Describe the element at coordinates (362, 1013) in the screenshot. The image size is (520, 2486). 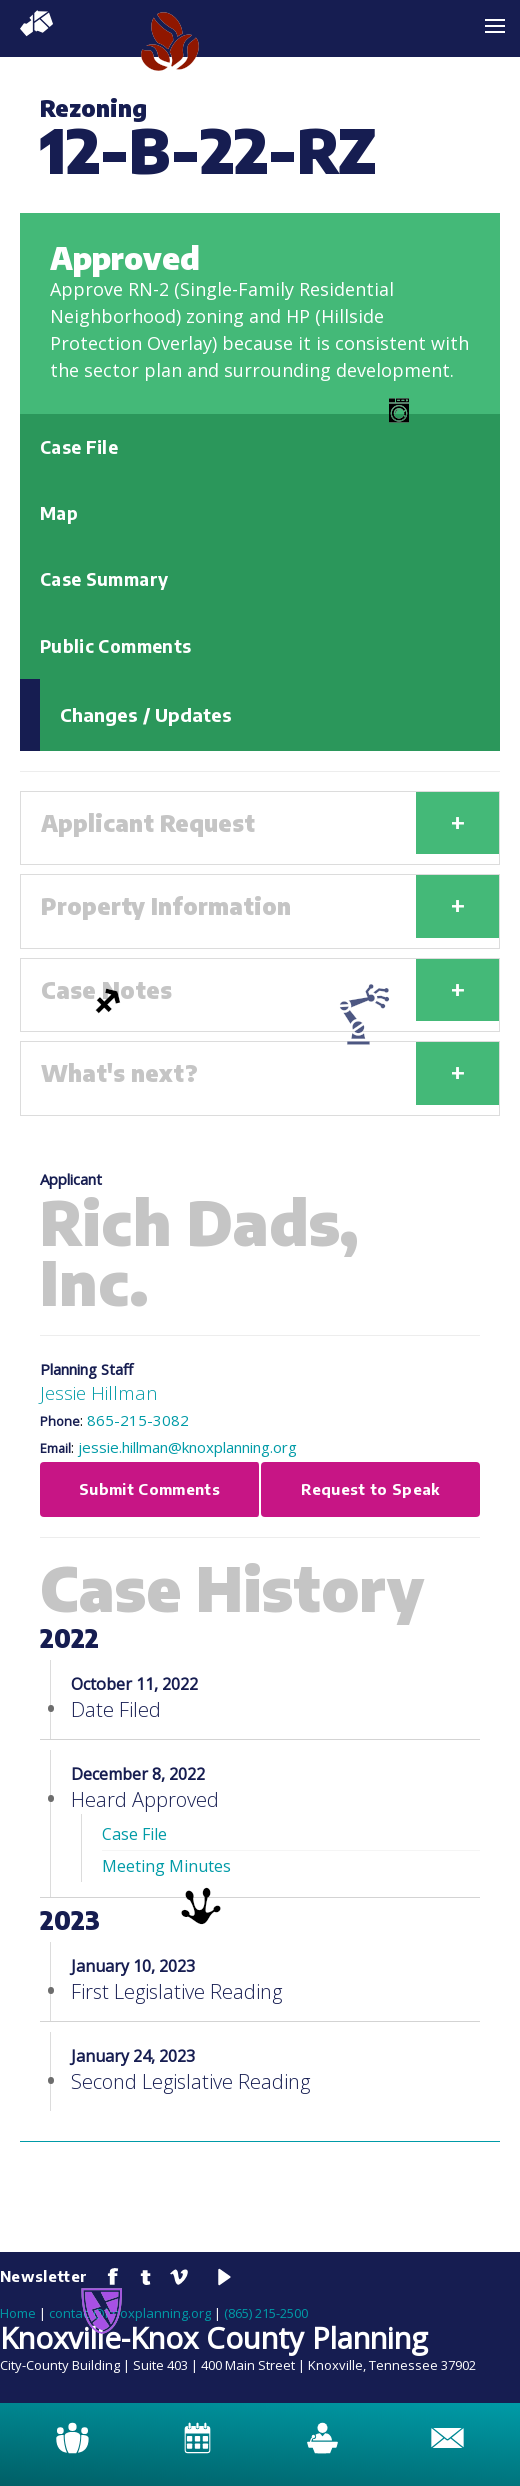
I see `access robotic or automation controls` at that location.